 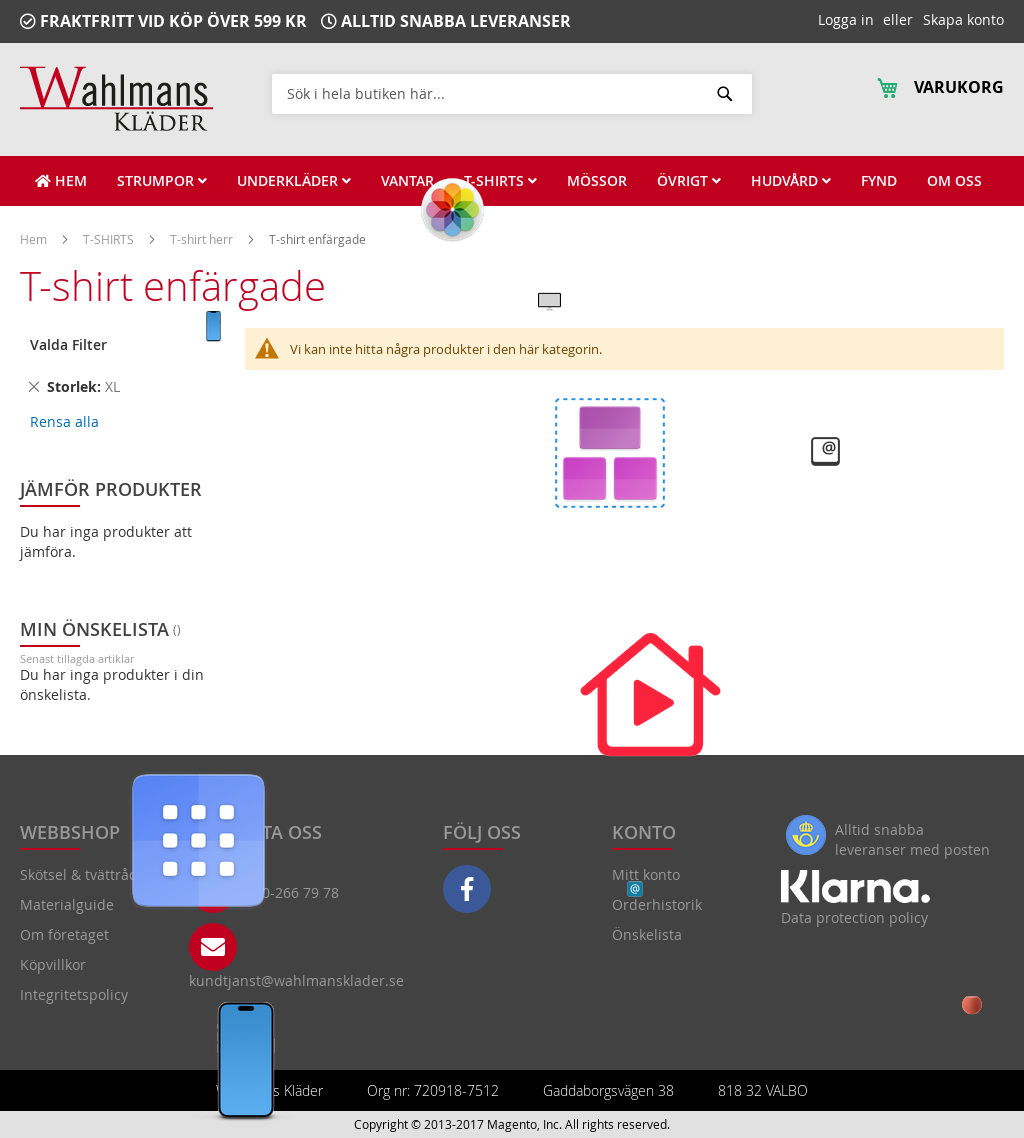 I want to click on indicates a connected iPhone device, so click(x=213, y=326).